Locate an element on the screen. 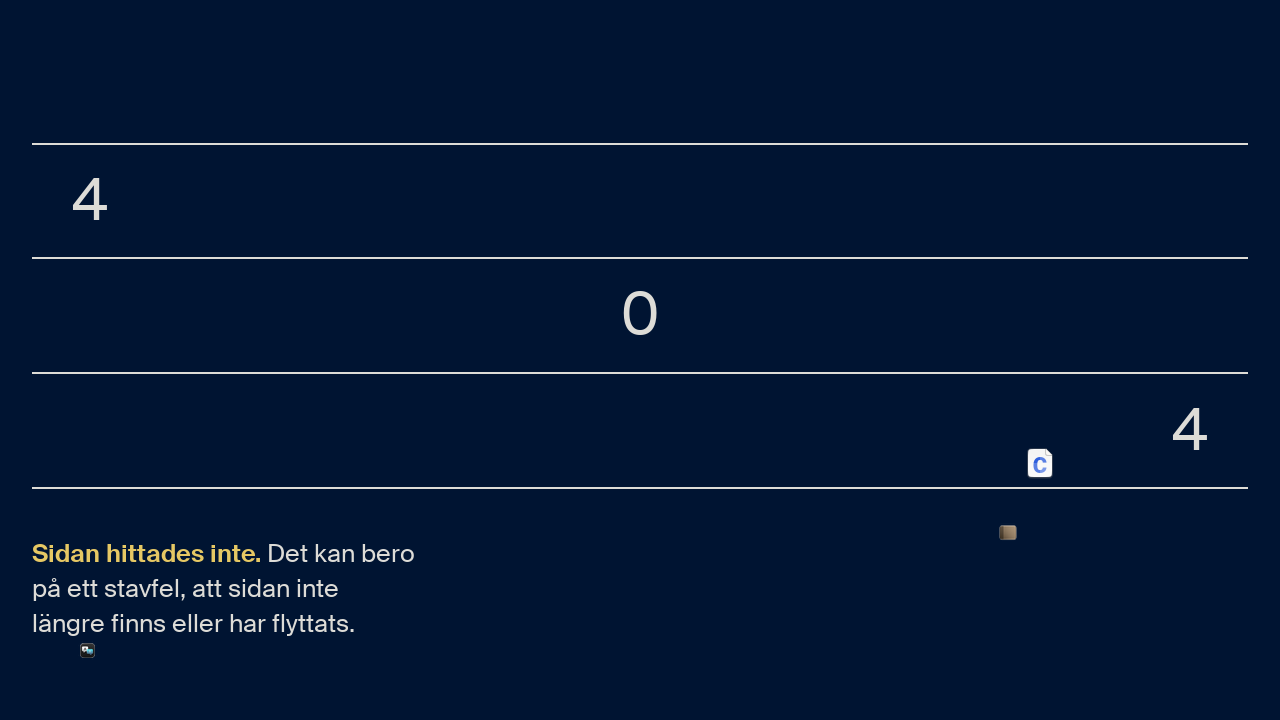 This screenshot has height=720, width=1280. a C programming language source file is located at coordinates (1040, 463).